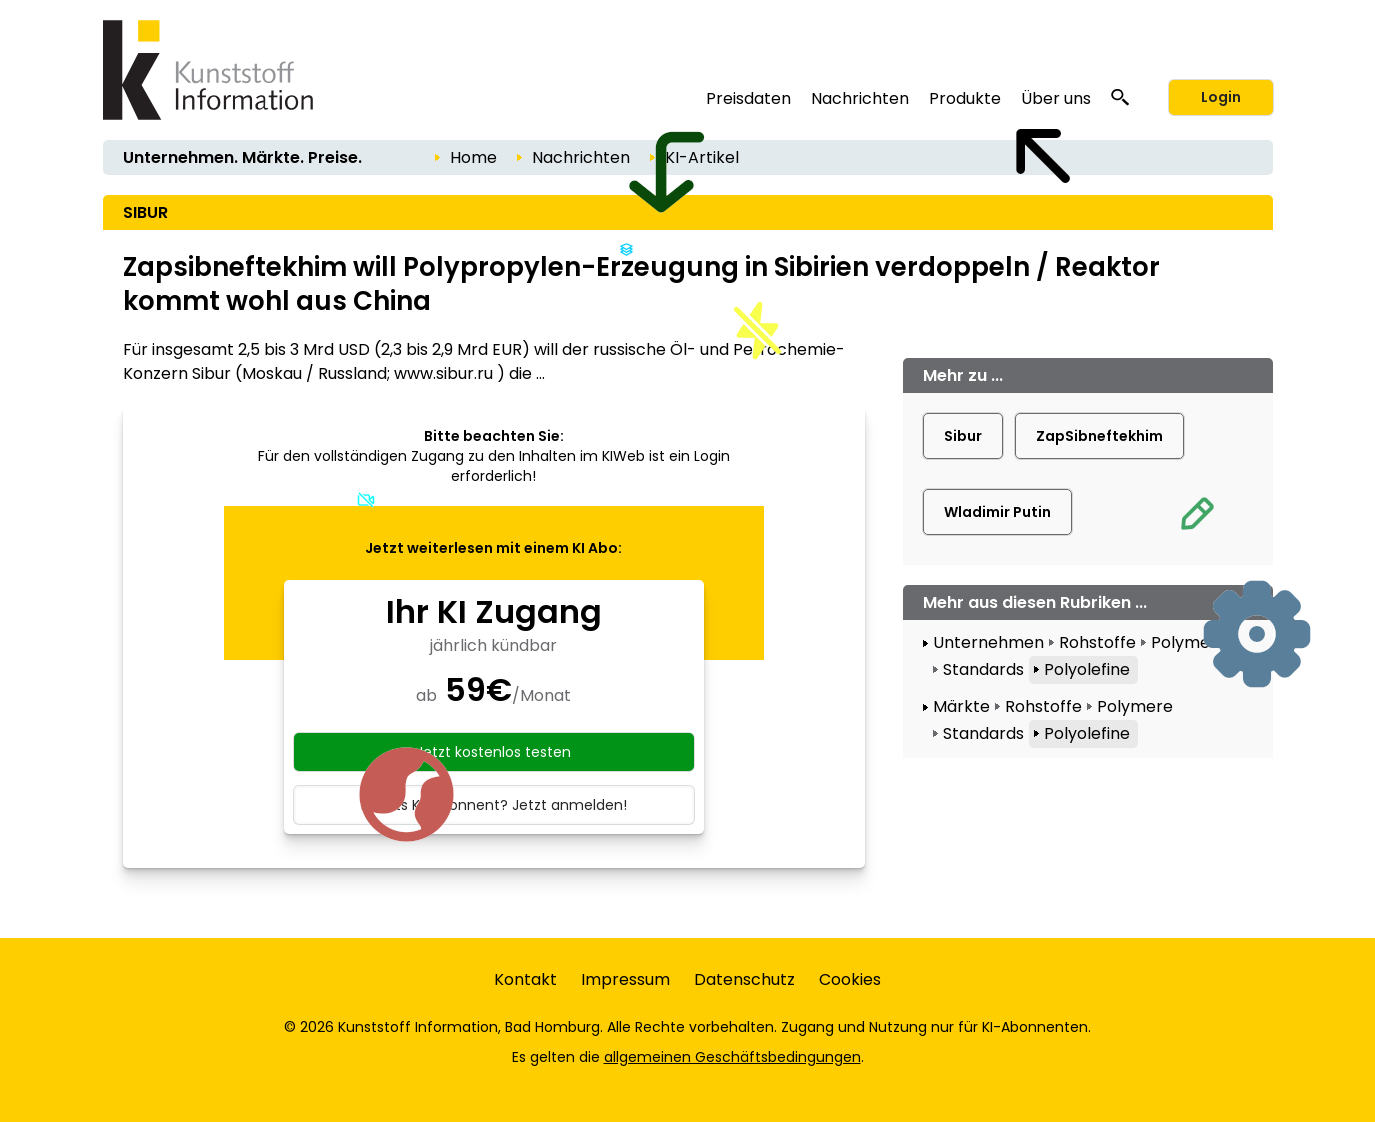  I want to click on video camera is turned off, so click(366, 500).